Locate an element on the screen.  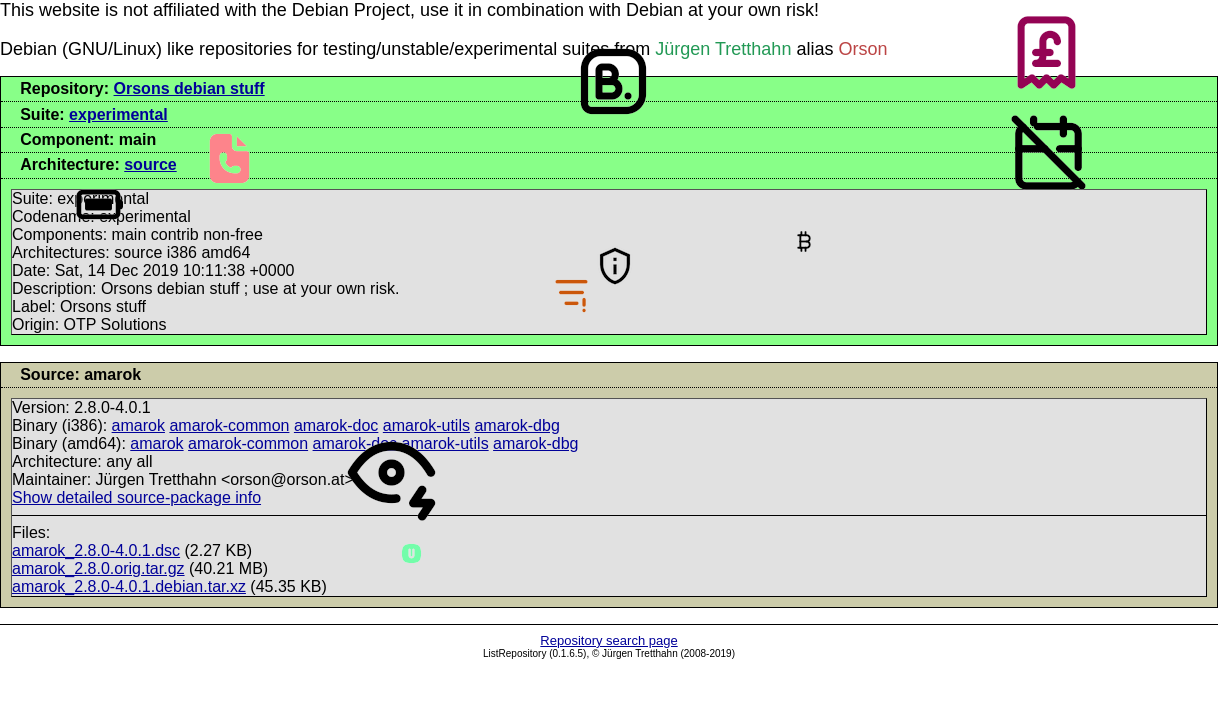
disable calendar or scheduling features is located at coordinates (1048, 152).